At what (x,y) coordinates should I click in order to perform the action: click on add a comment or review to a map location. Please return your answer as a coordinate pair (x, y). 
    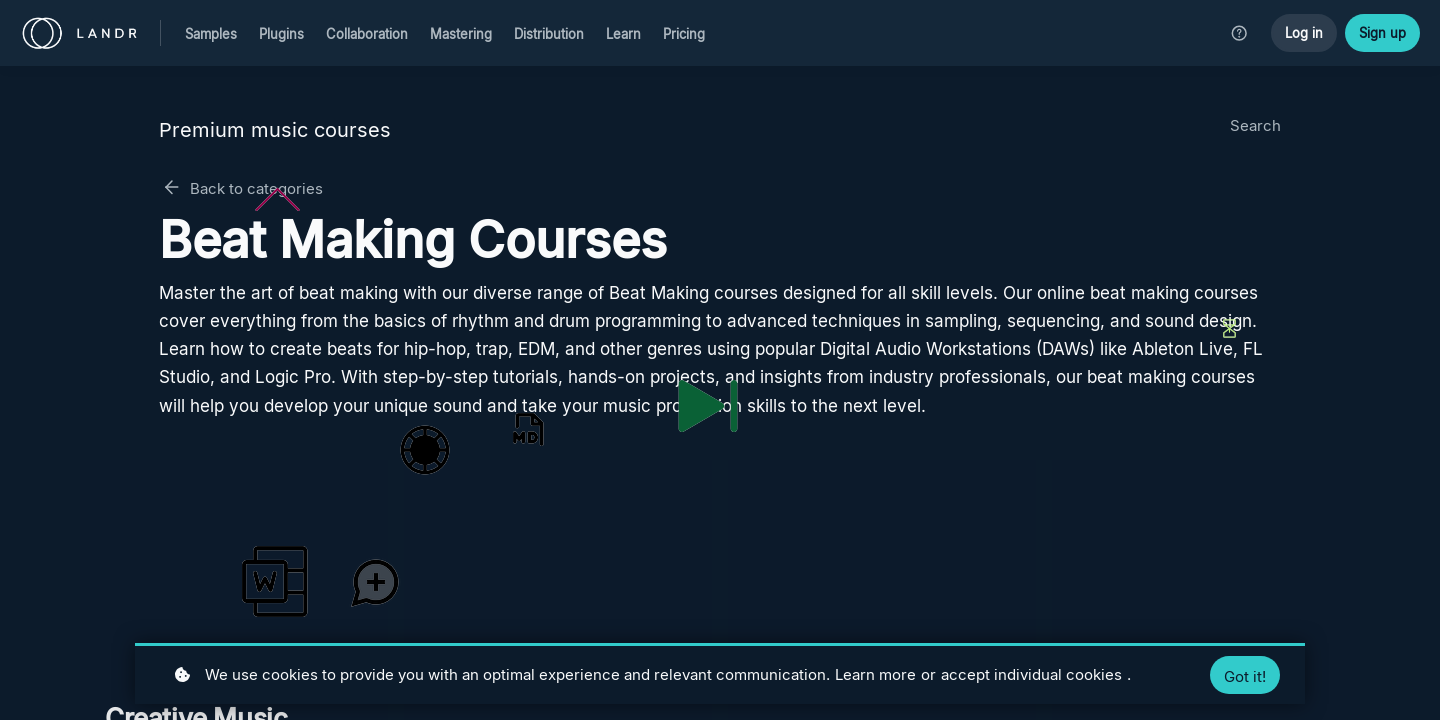
    Looking at the image, I should click on (376, 582).